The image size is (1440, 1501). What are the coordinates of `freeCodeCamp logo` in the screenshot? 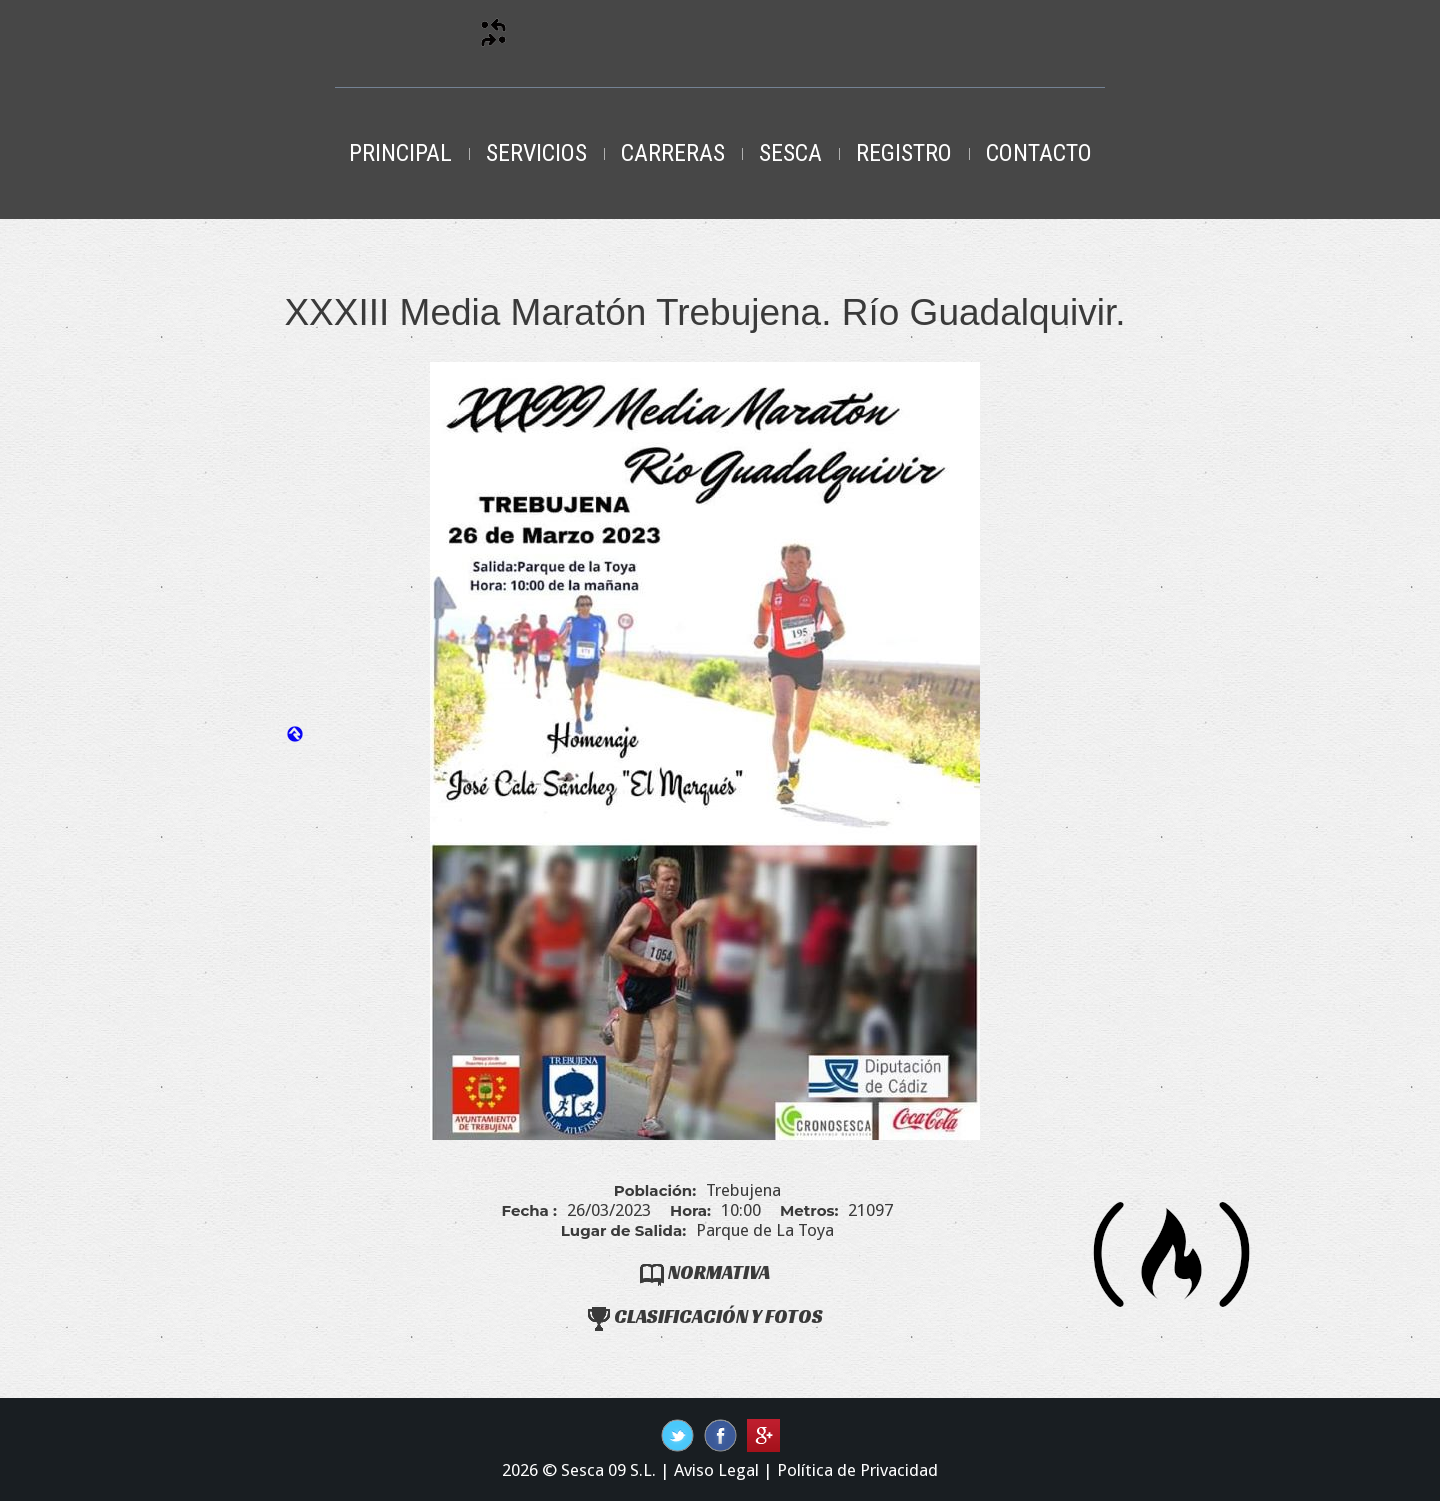 It's located at (1171, 1254).